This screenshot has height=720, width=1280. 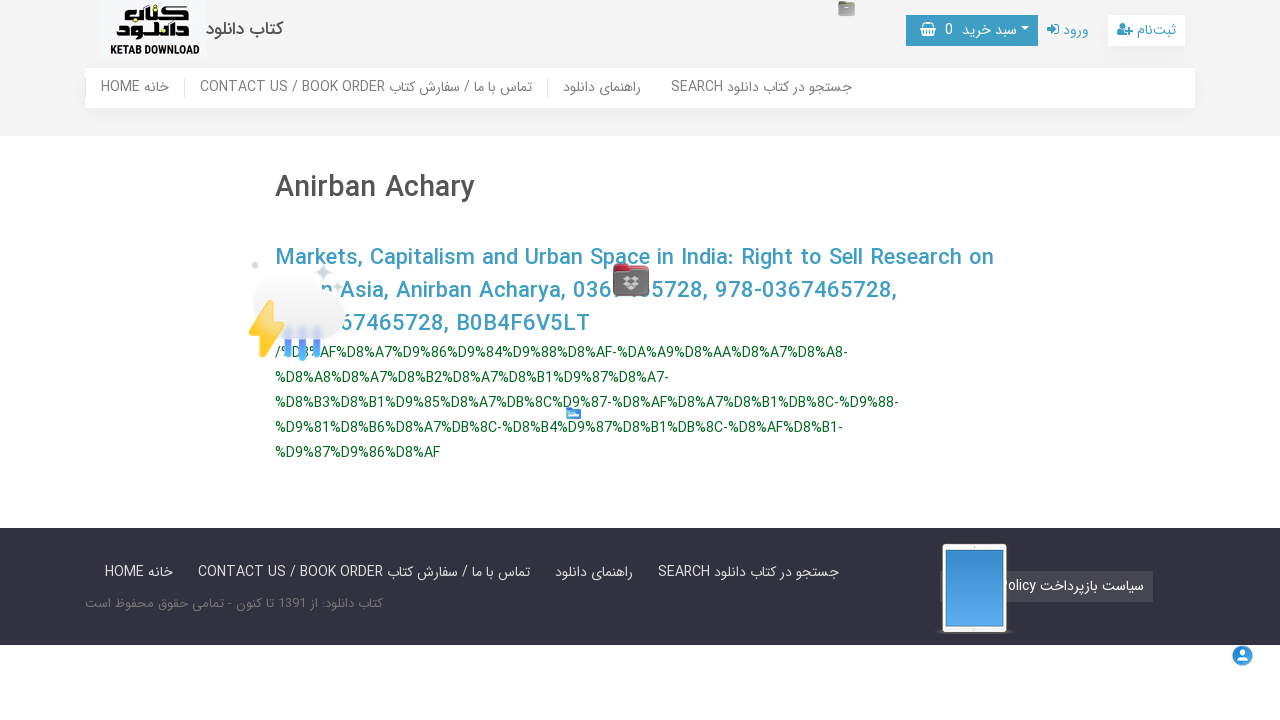 I want to click on view connected iPad Pro device, so click(x=974, y=588).